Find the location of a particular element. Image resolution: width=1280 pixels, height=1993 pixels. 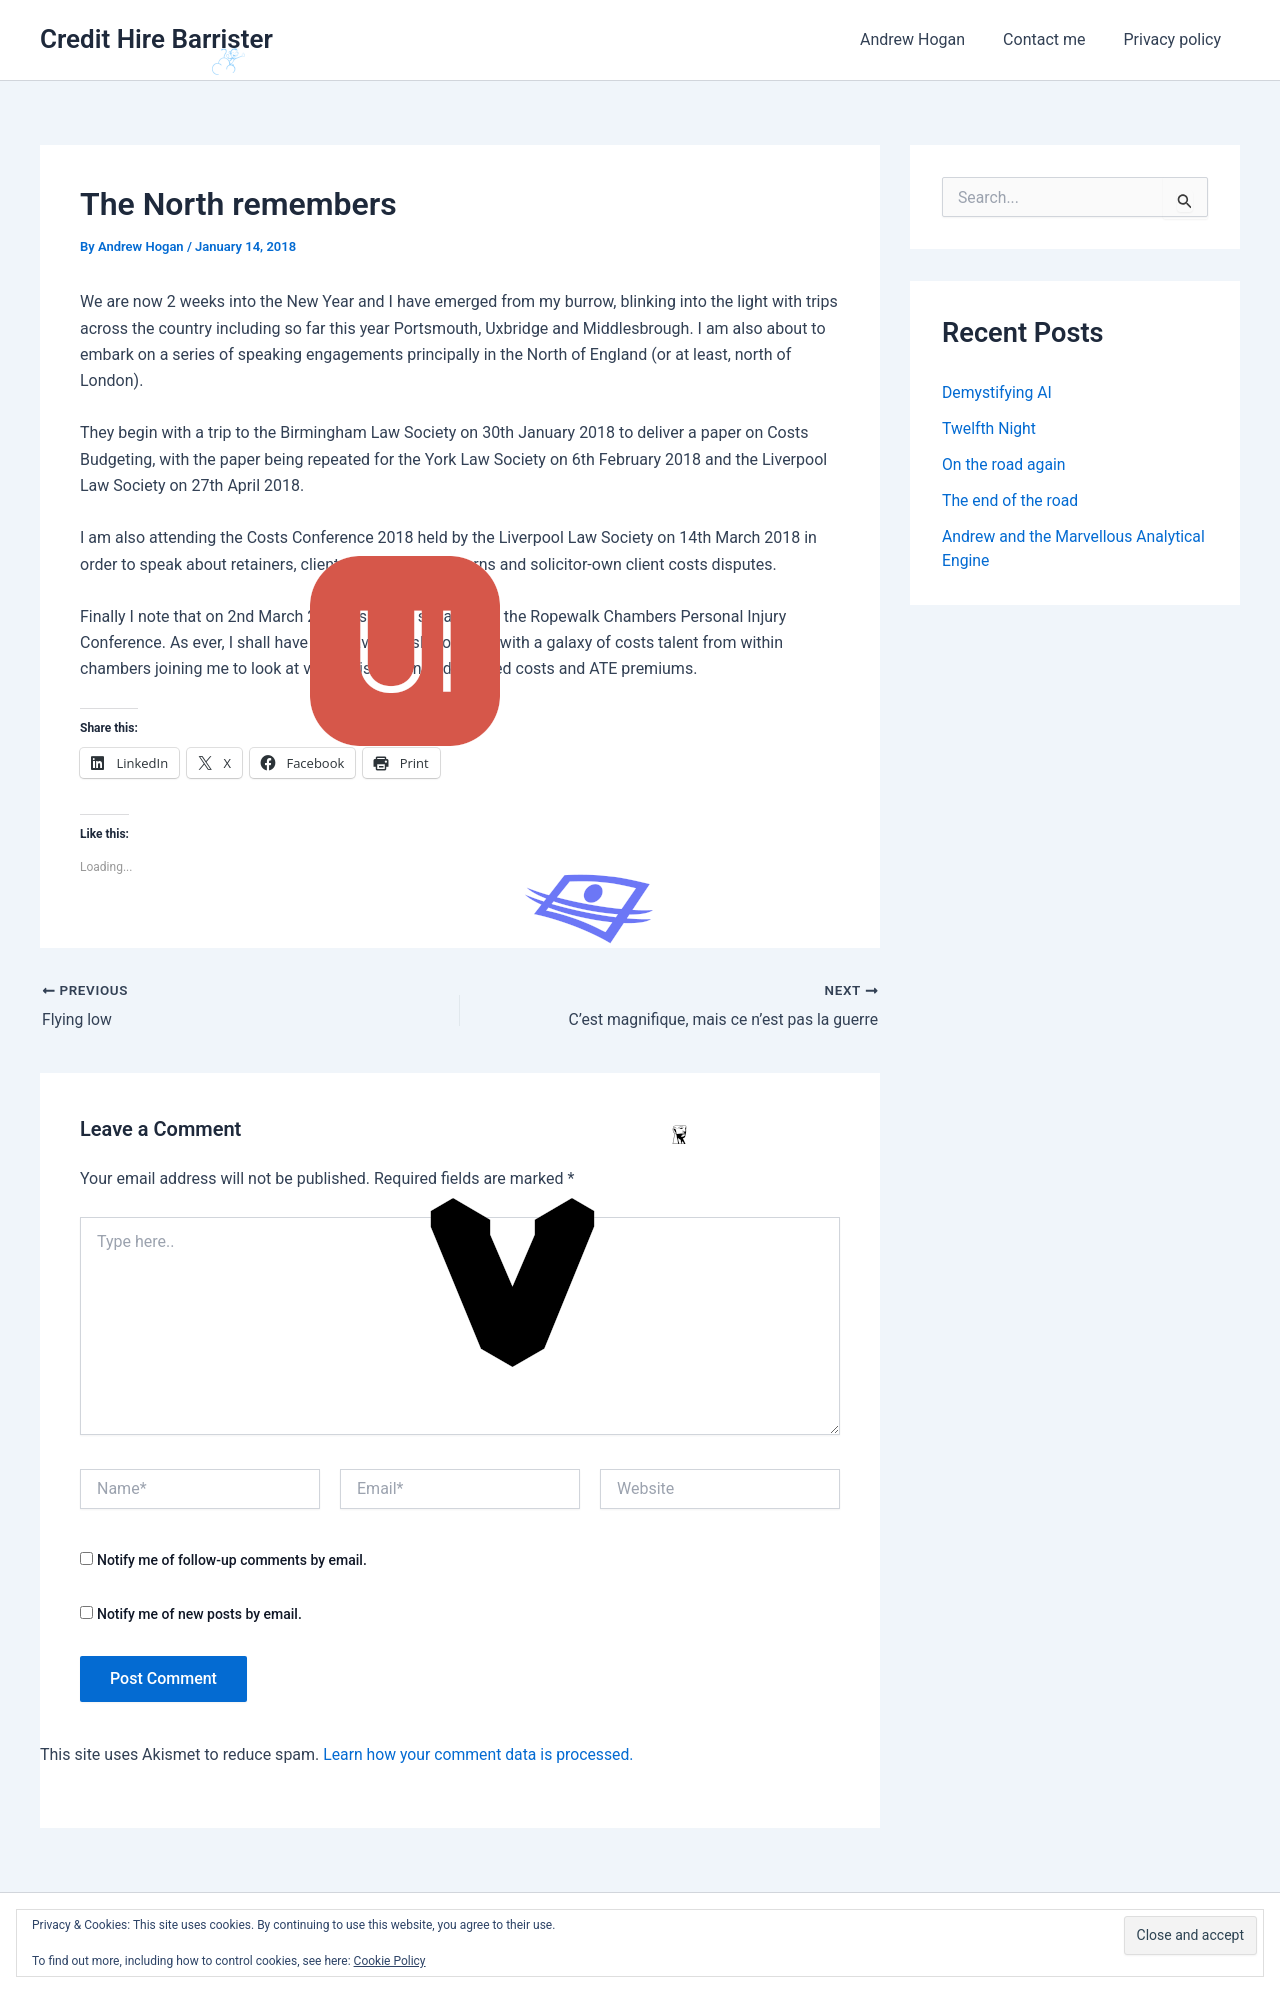

apache cloudstack logo is located at coordinates (228, 61).